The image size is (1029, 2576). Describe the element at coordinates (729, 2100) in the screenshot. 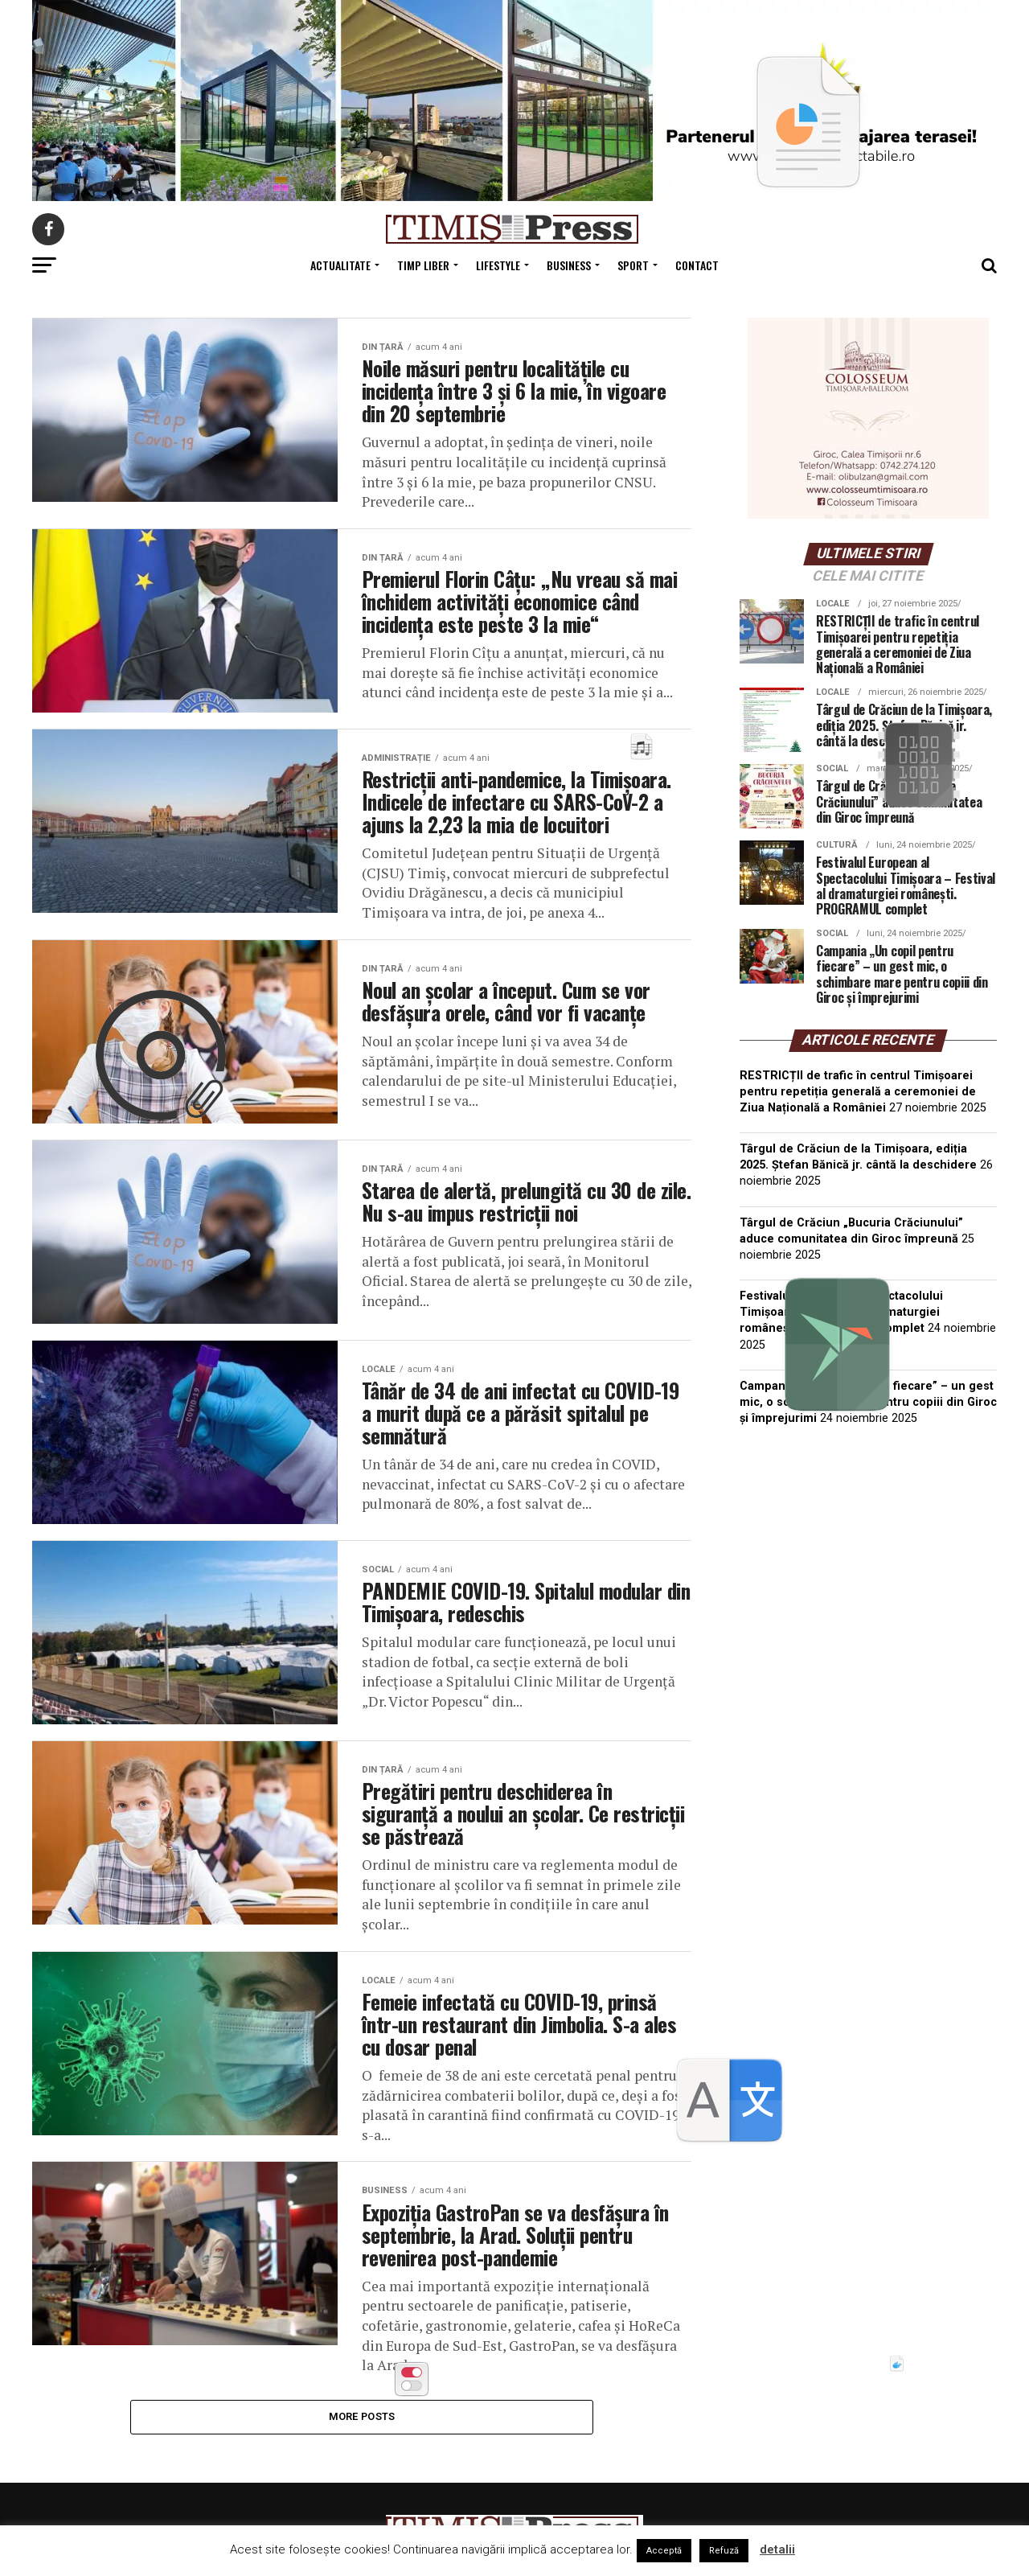

I see `access language and region settings` at that location.